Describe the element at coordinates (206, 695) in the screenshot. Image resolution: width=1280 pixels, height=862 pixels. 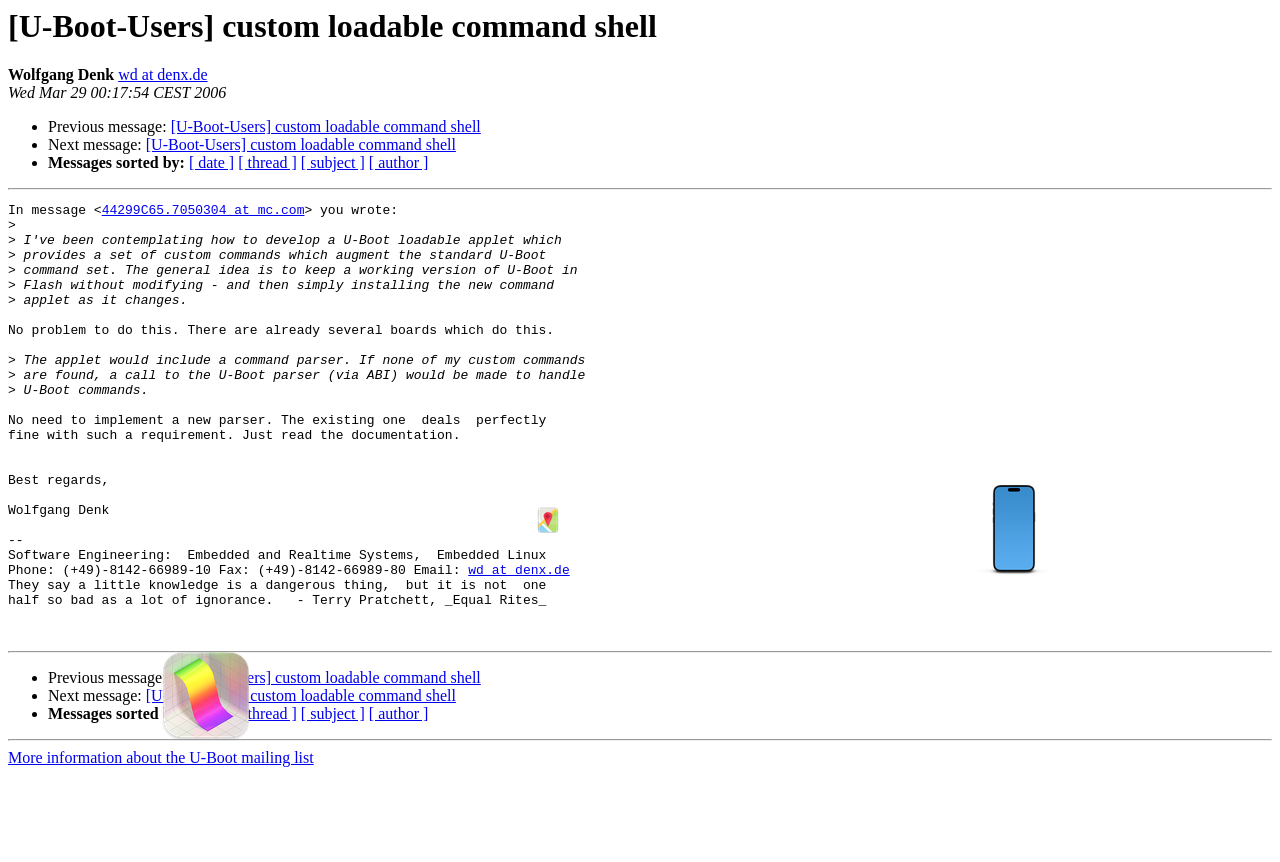
I see `open grapher to plot mathematical equations` at that location.